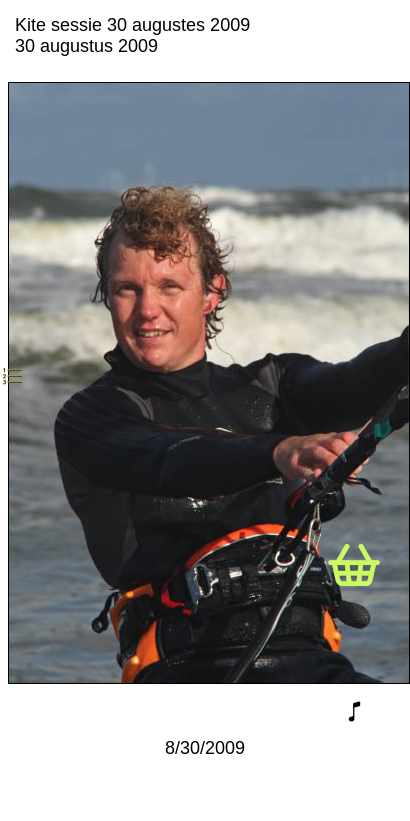 Image resolution: width=410 pixels, height=821 pixels. What do you see at coordinates (354, 711) in the screenshot?
I see `access music library or player` at bounding box center [354, 711].